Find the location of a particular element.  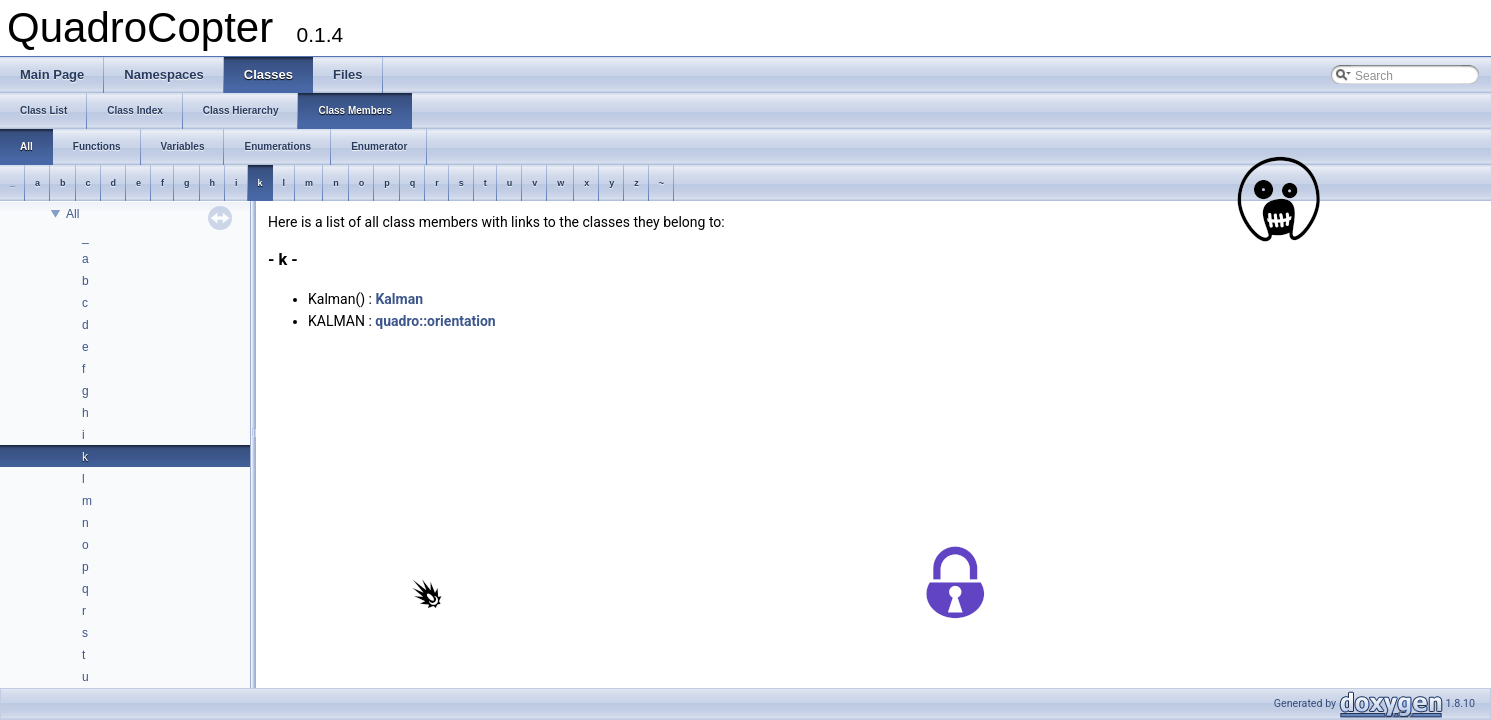

indicates a falling or dropping object in gameplay is located at coordinates (426, 593).